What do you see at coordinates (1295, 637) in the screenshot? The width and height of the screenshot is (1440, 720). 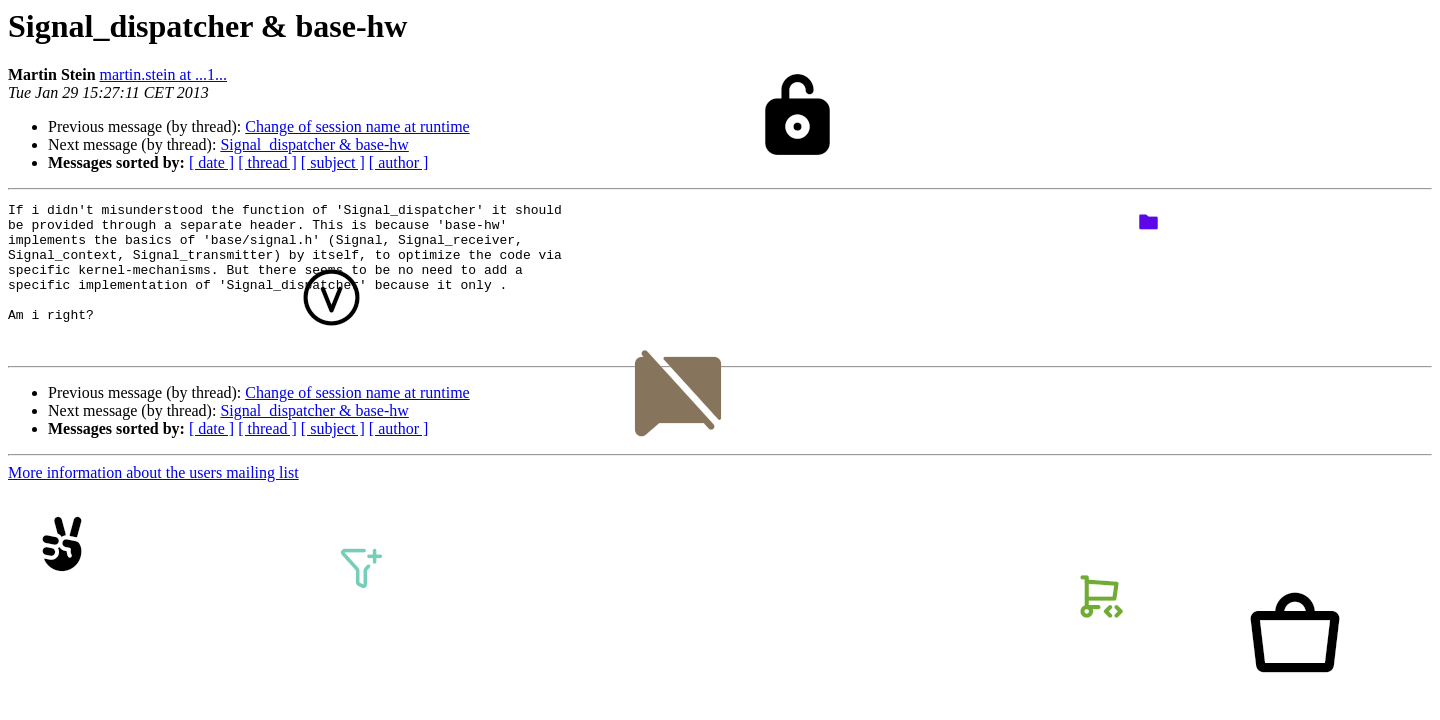 I see `view your shopping bag` at bounding box center [1295, 637].